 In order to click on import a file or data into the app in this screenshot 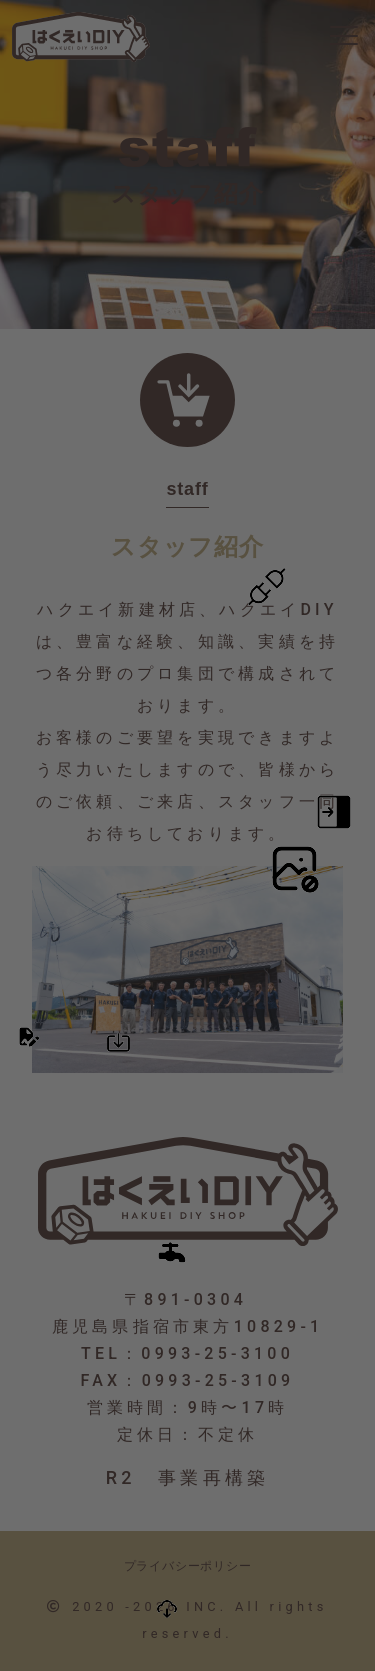, I will do `click(118, 1043)`.